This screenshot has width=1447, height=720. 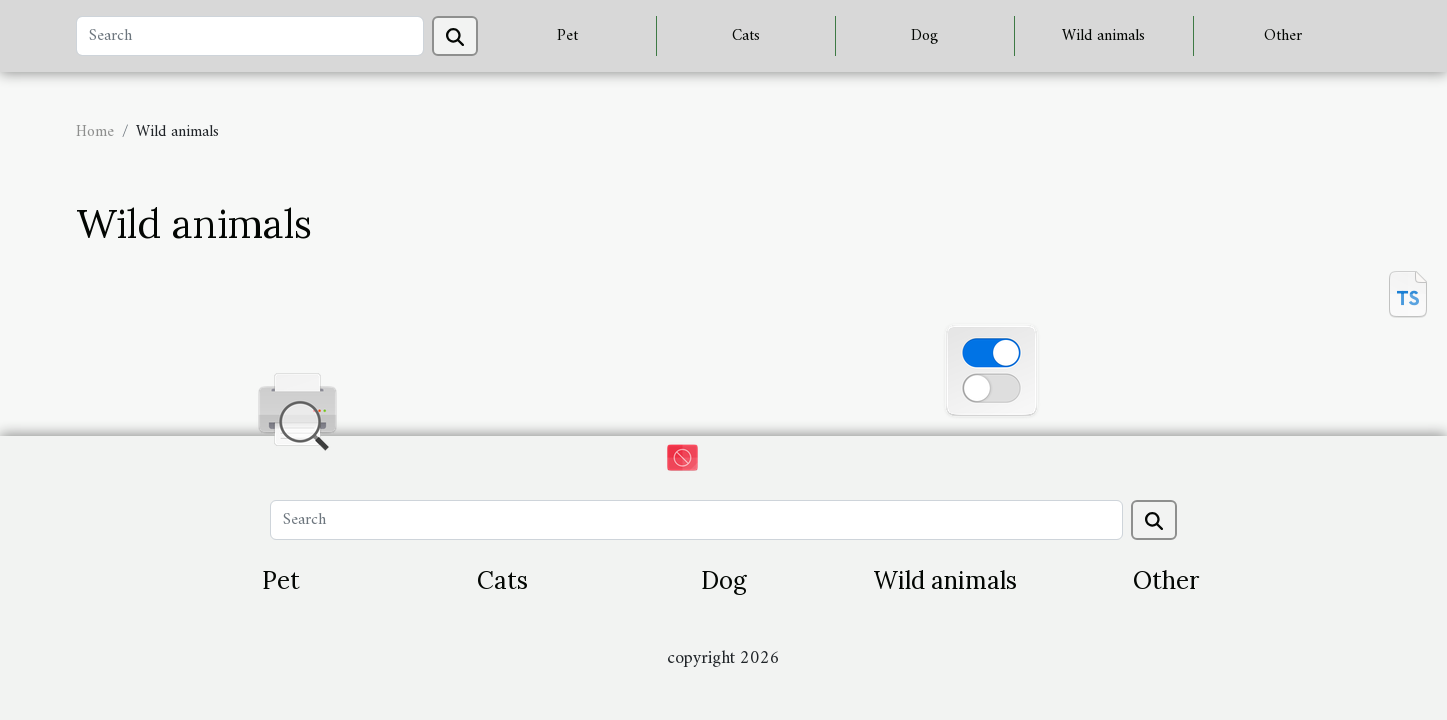 I want to click on open system settings or preferences, so click(x=991, y=370).